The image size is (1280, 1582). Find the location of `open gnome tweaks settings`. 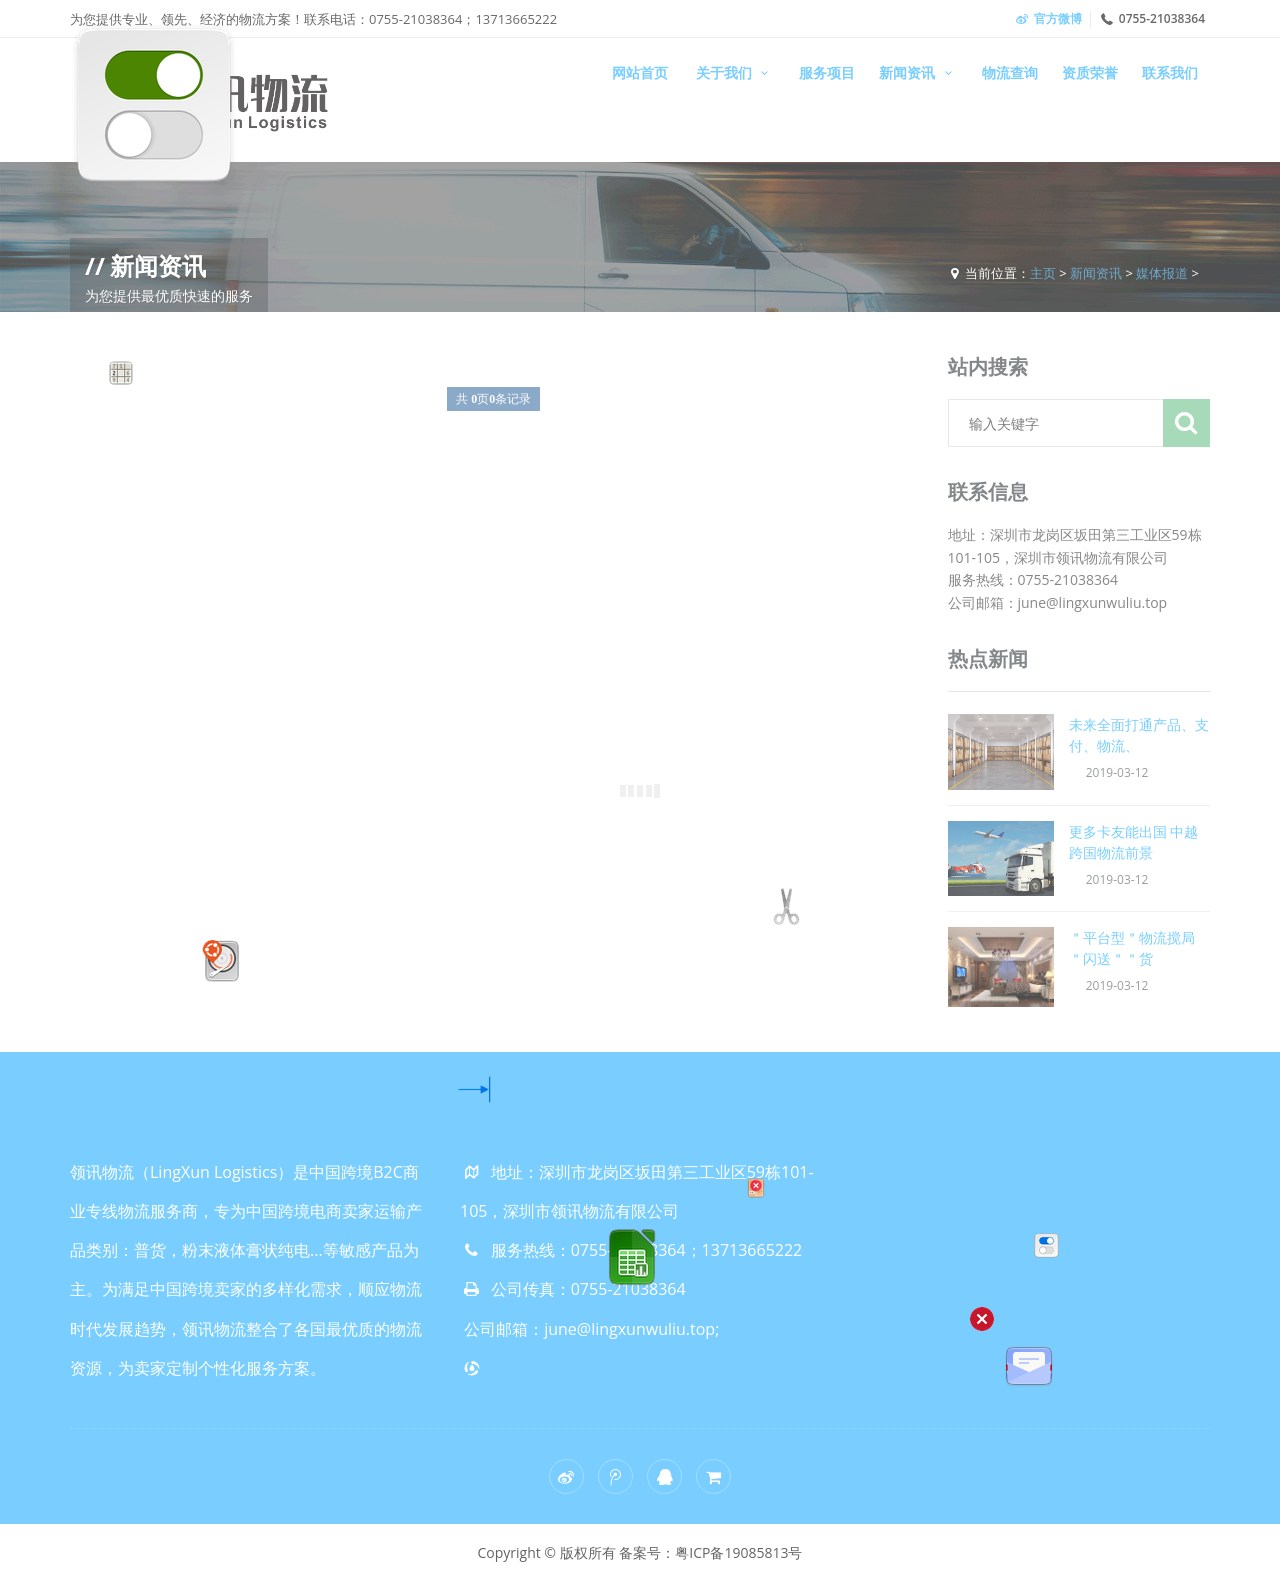

open gnome tweaks settings is located at coordinates (154, 105).